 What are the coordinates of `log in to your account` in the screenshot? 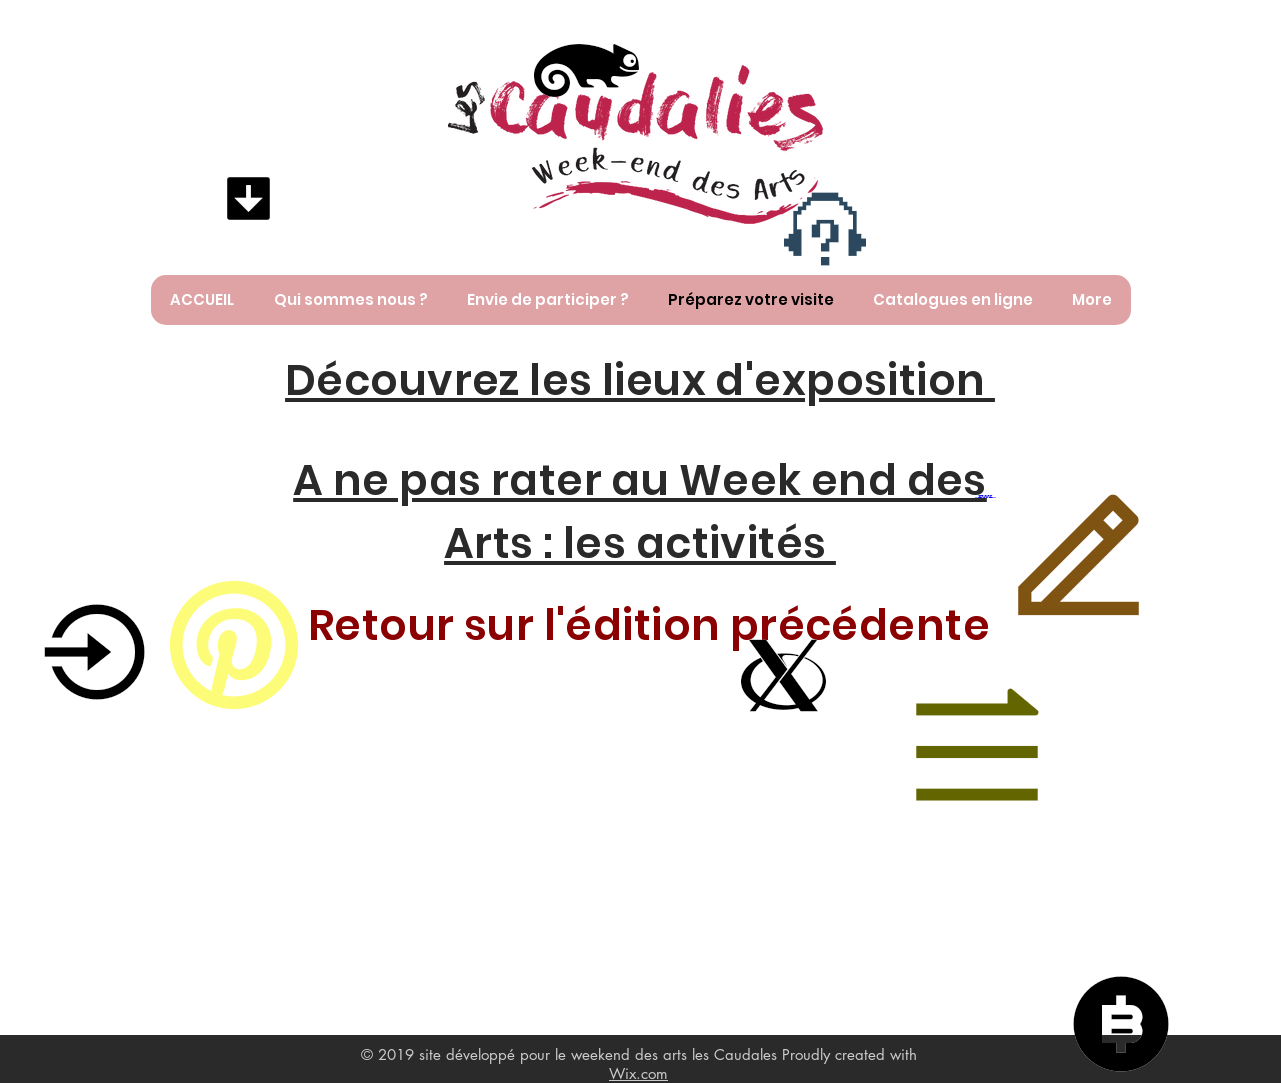 It's located at (97, 652).